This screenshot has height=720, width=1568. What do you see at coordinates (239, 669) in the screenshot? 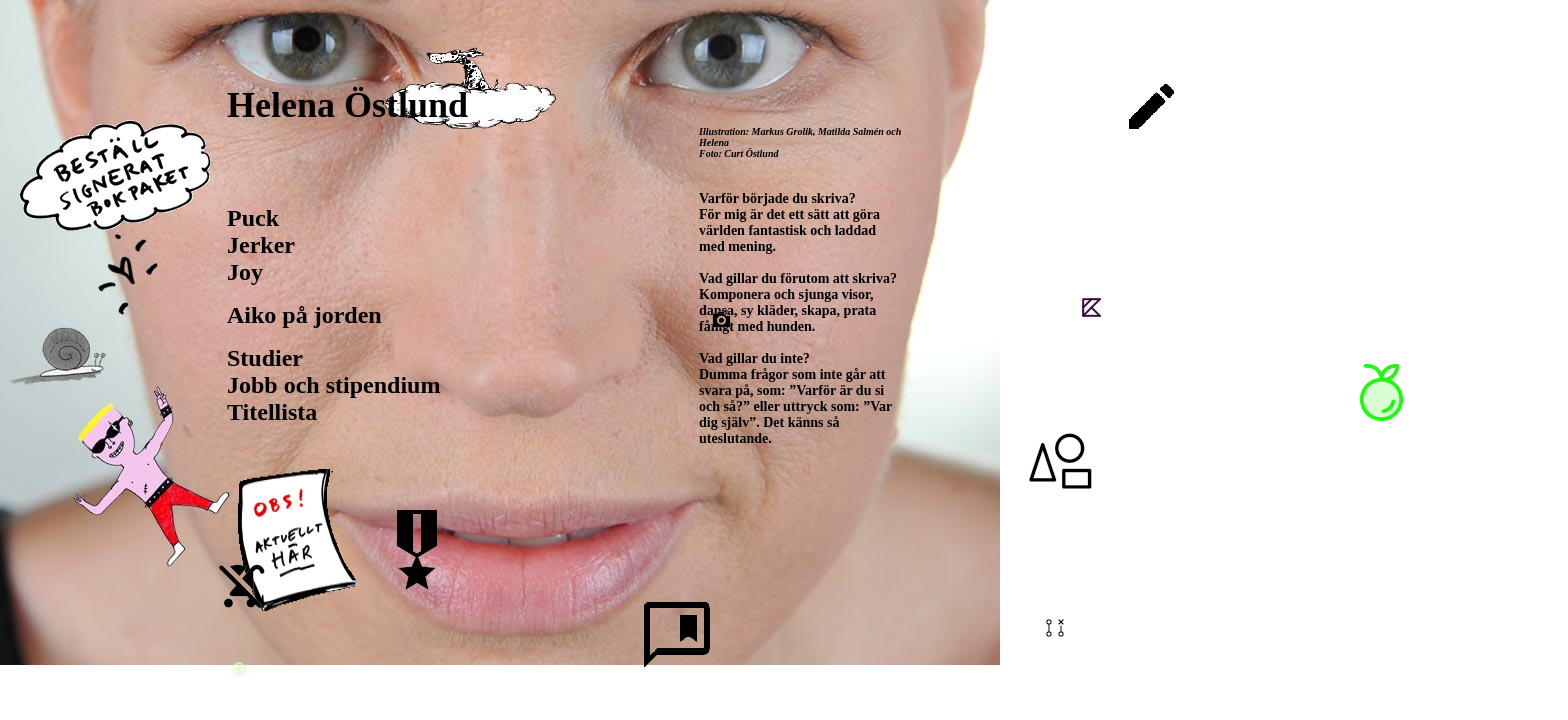
I see `add a new item` at bounding box center [239, 669].